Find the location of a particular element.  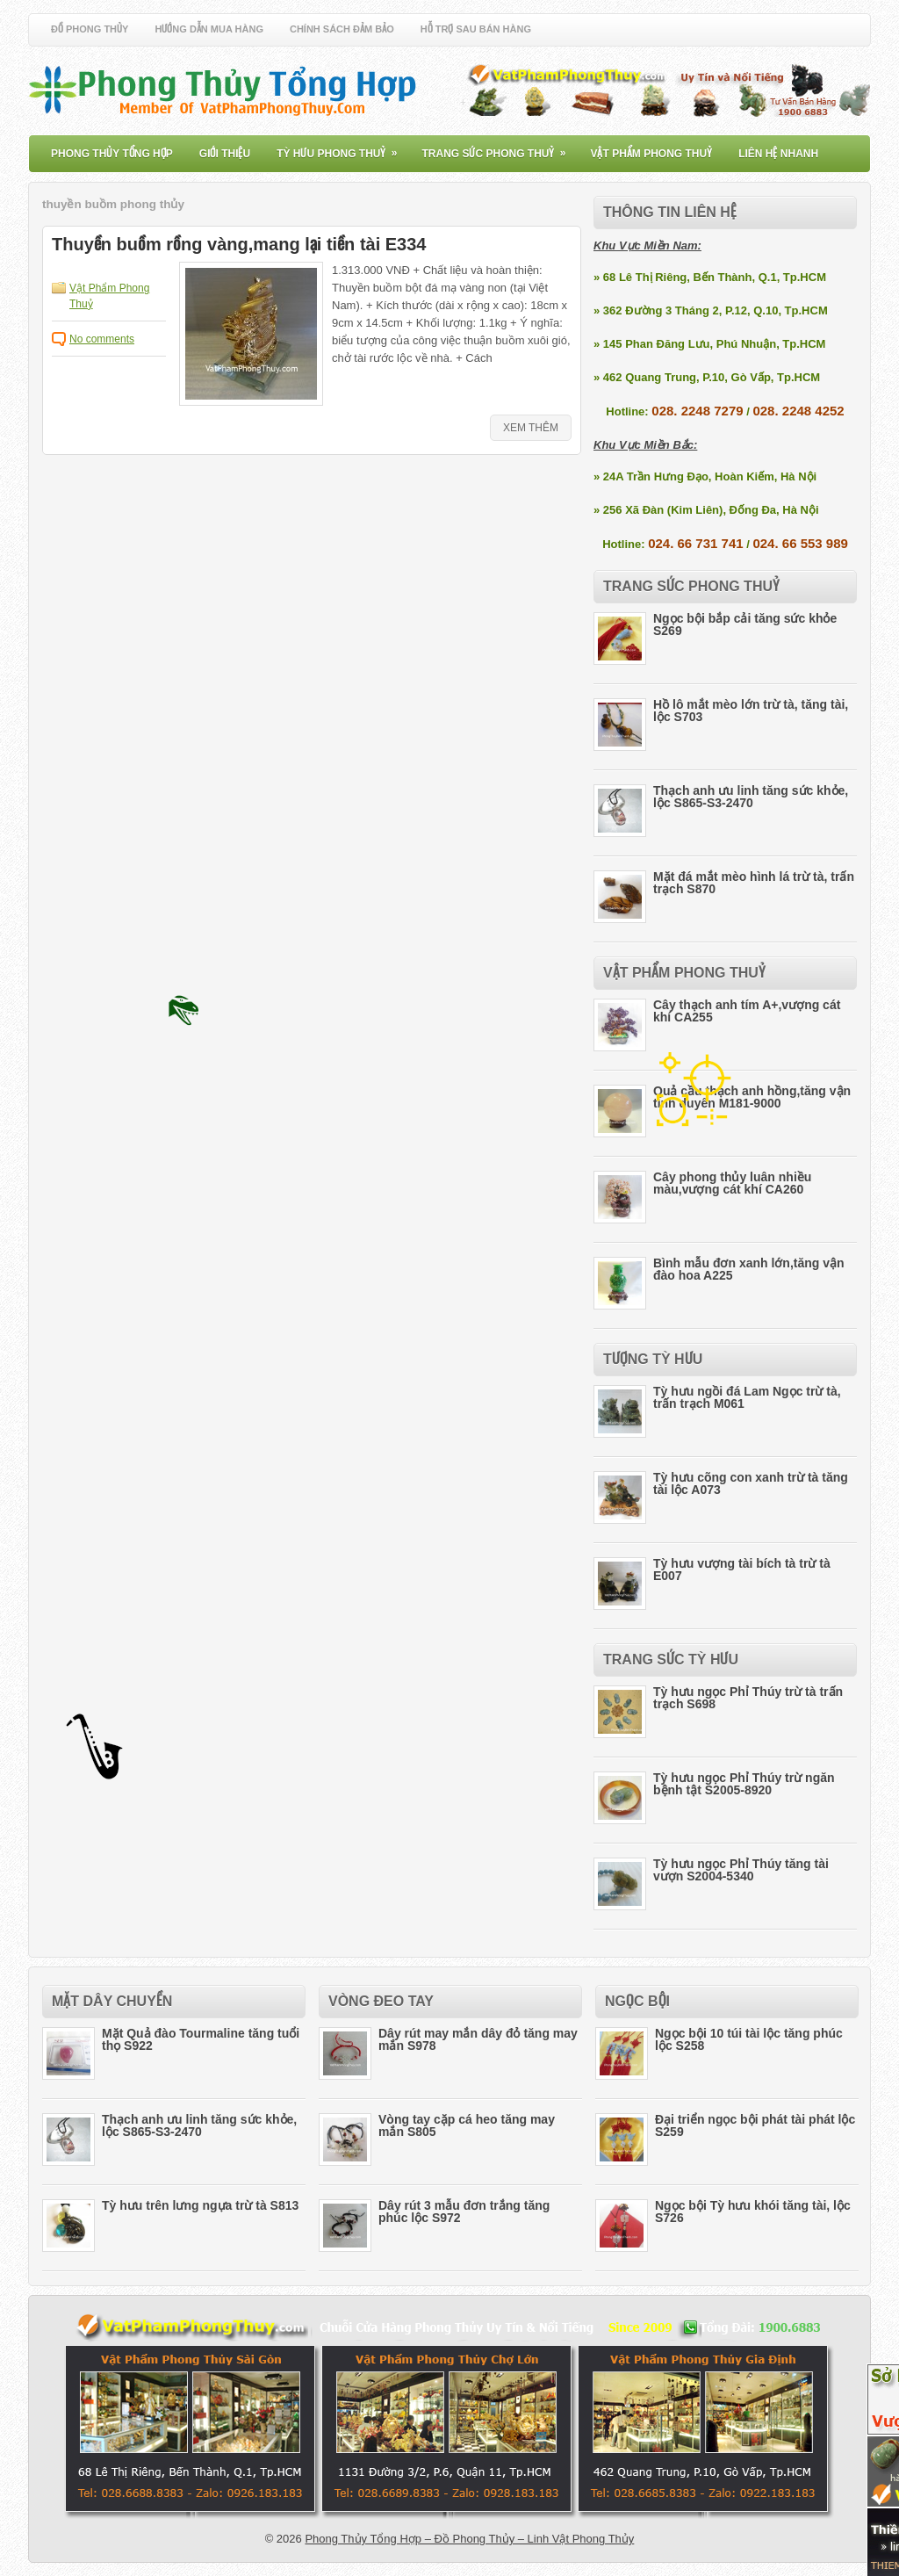

select multiple targets or objects is located at coordinates (692, 1089).